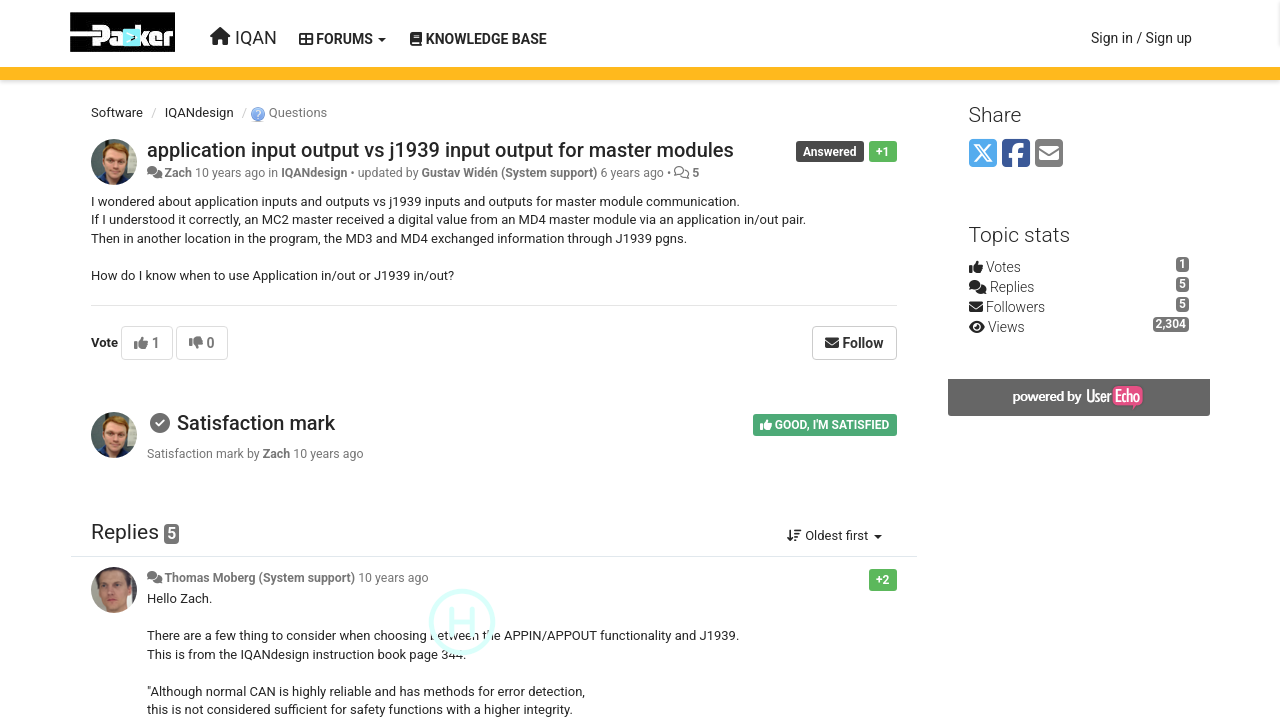  Describe the element at coordinates (131, 37) in the screenshot. I see `navigate to next item or page` at that location.